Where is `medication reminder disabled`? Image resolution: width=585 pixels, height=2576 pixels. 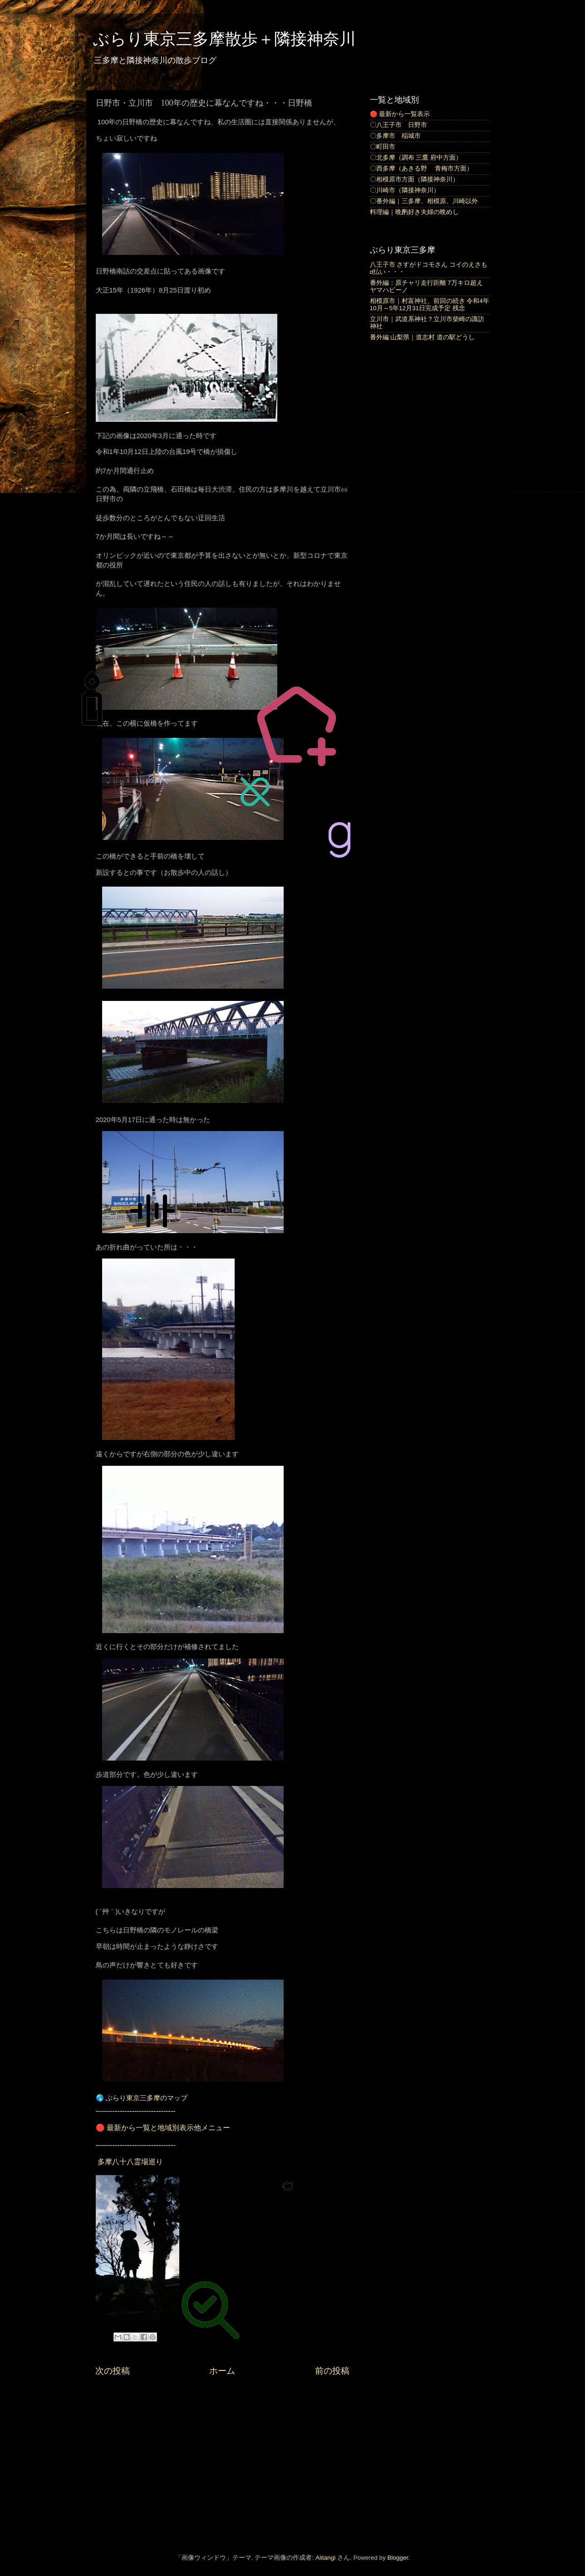 medication reminder disabled is located at coordinates (255, 792).